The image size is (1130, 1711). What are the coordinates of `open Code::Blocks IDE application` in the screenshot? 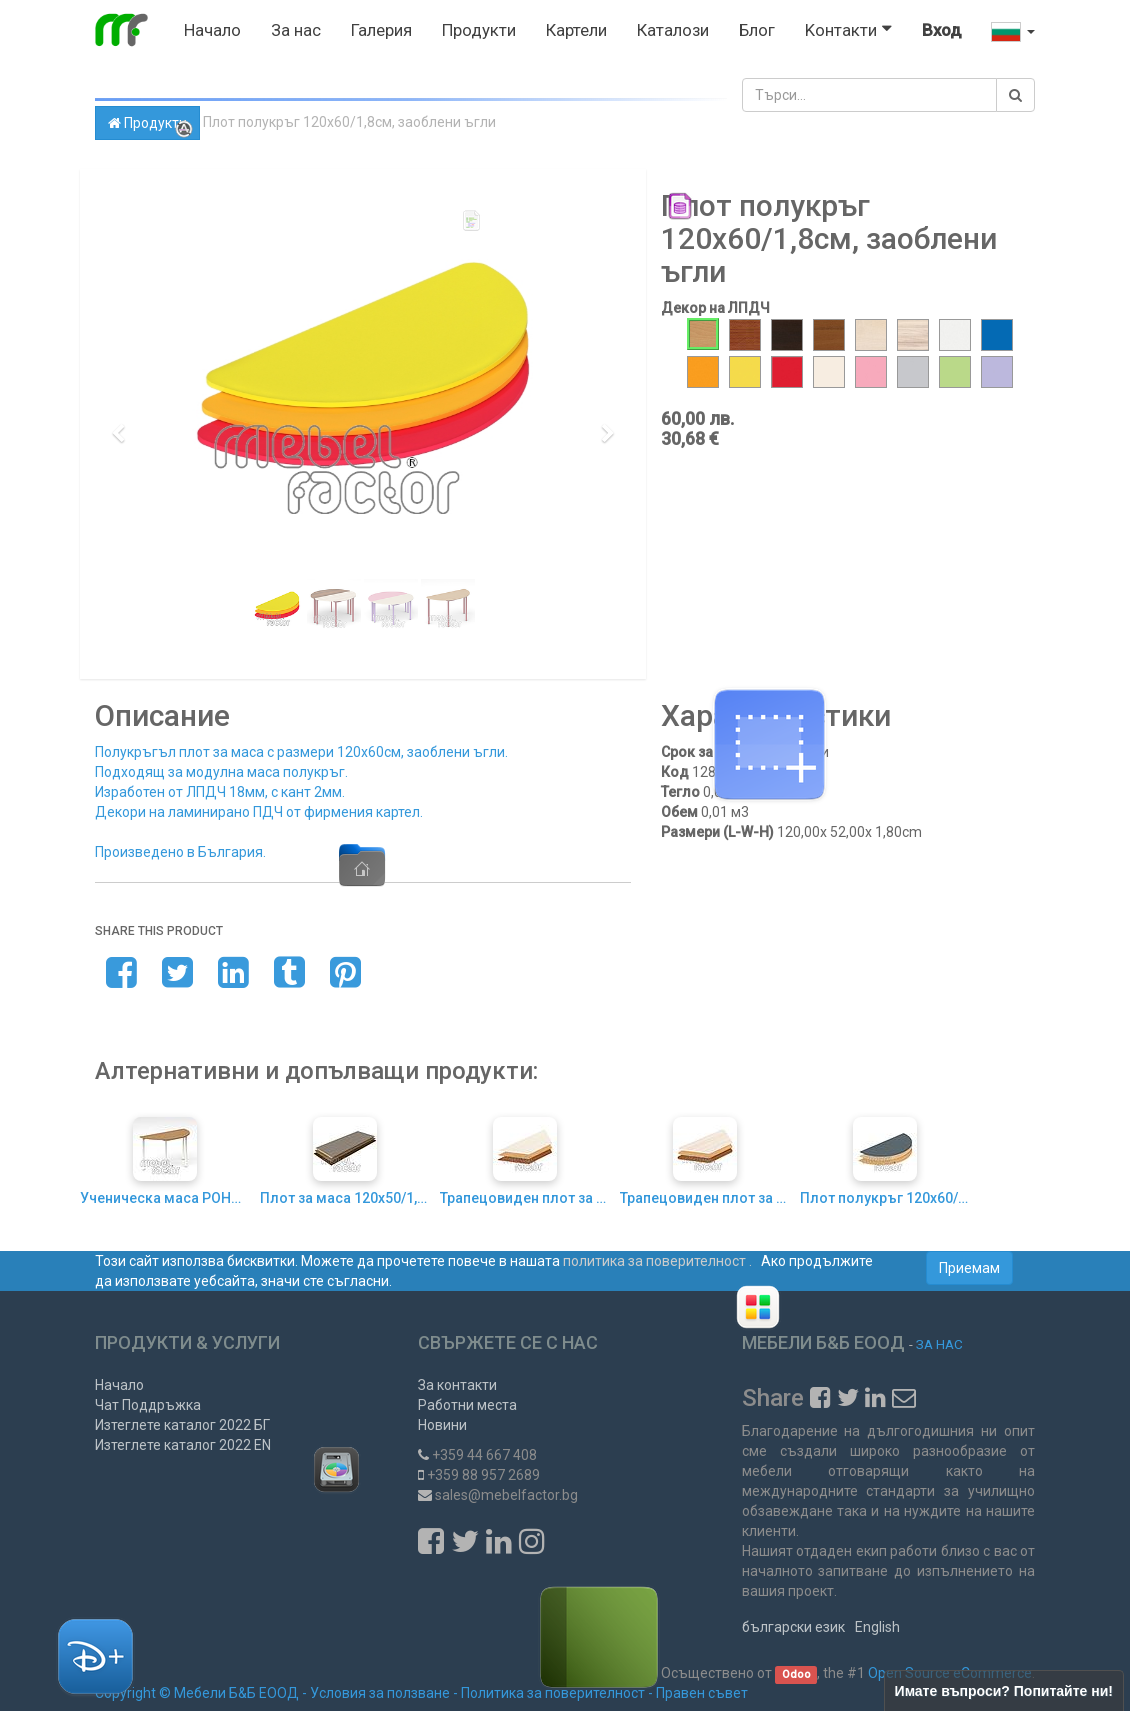 It's located at (758, 1307).